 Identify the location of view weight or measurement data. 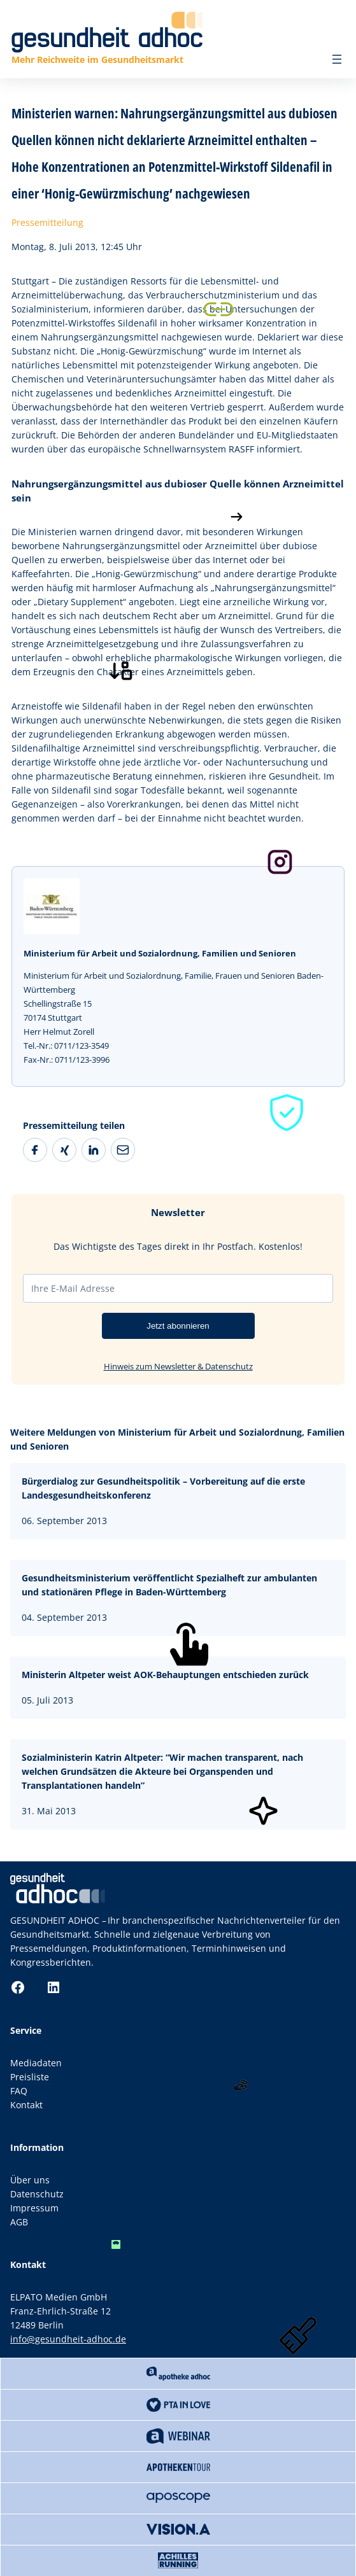
(116, 2244).